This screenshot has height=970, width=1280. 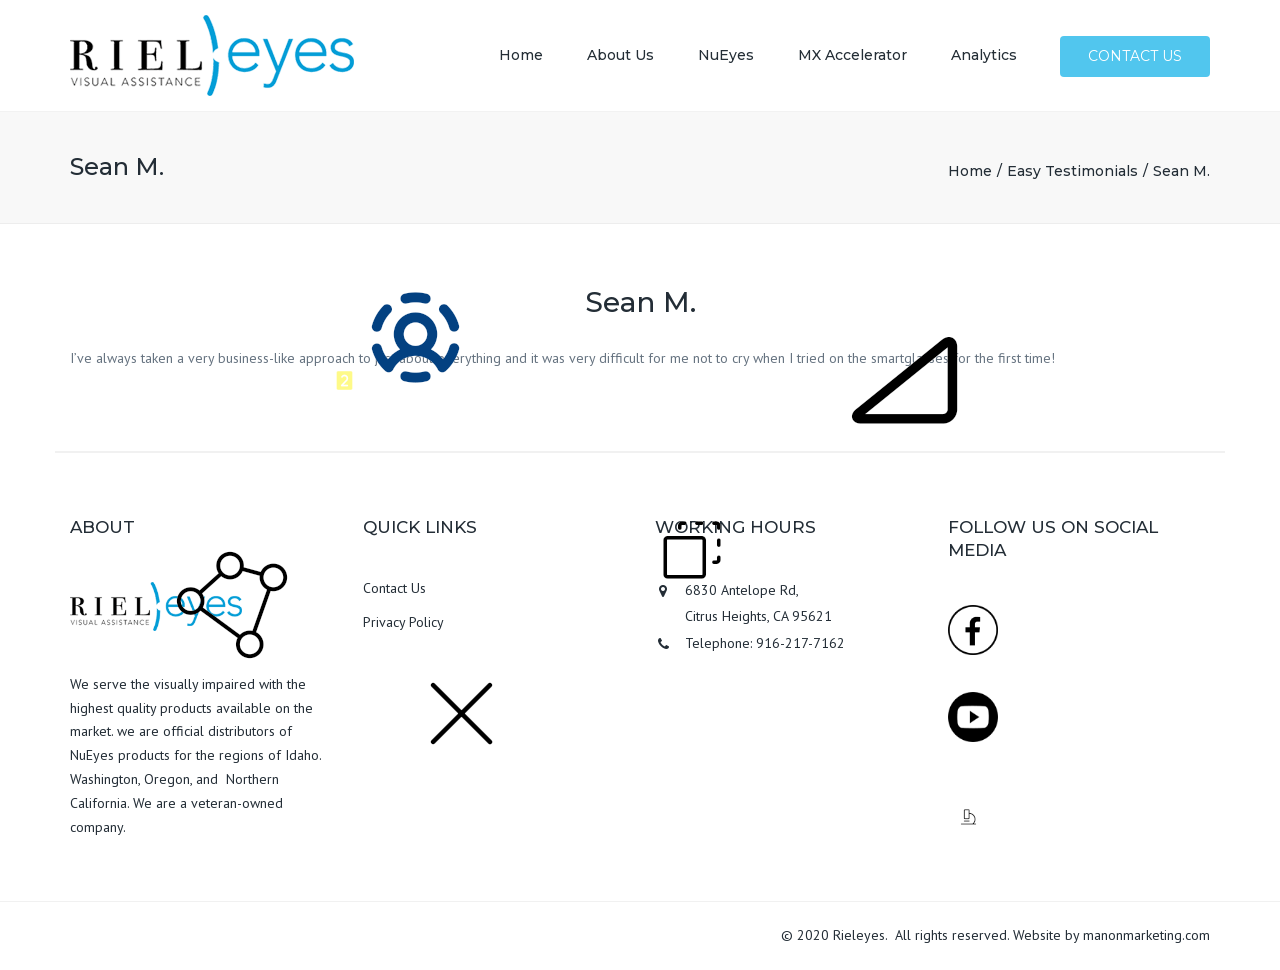 What do you see at coordinates (461, 713) in the screenshot?
I see `close or dismiss a dialog` at bounding box center [461, 713].